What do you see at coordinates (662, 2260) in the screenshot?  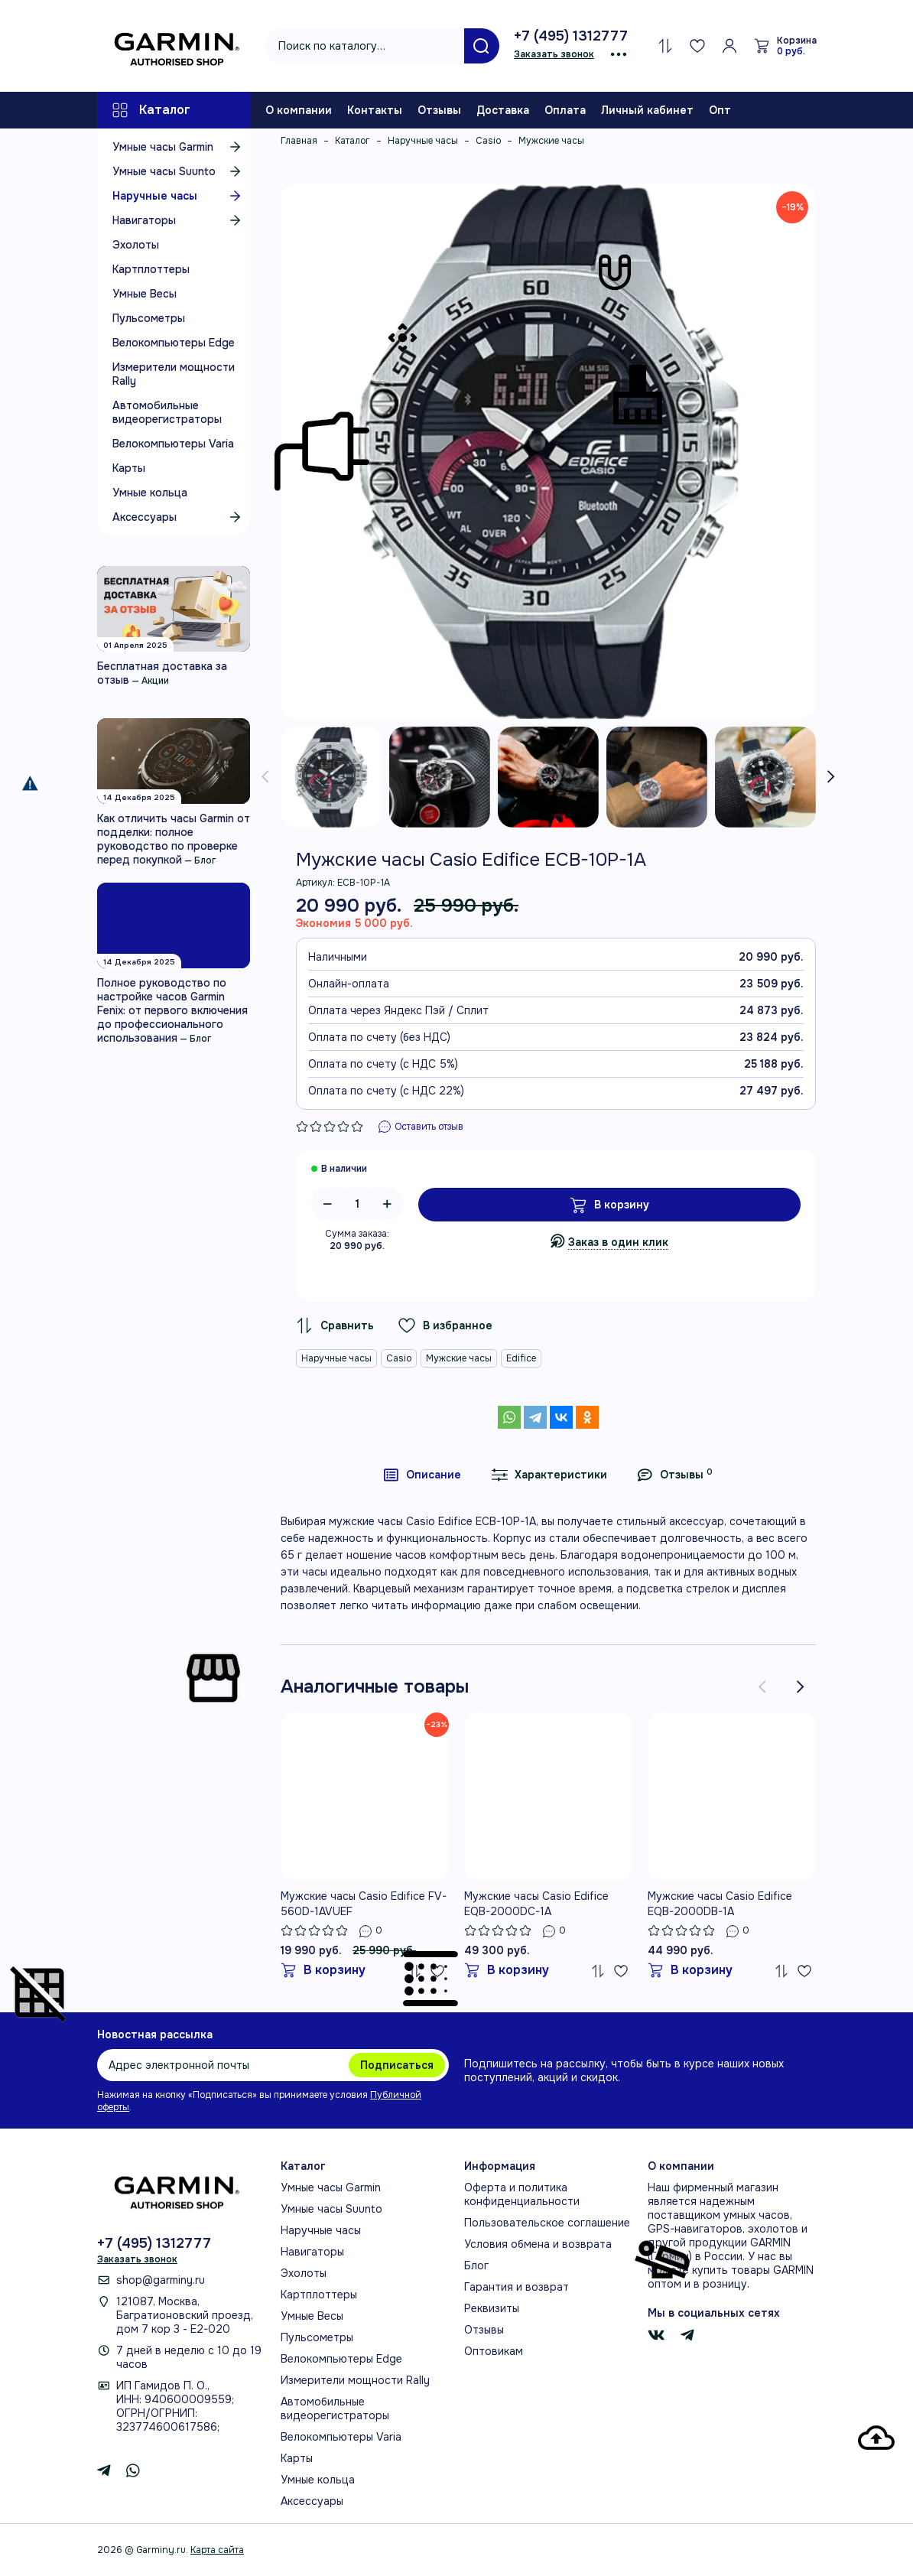 I see `indicates lie-flat seat availability on flight` at bounding box center [662, 2260].